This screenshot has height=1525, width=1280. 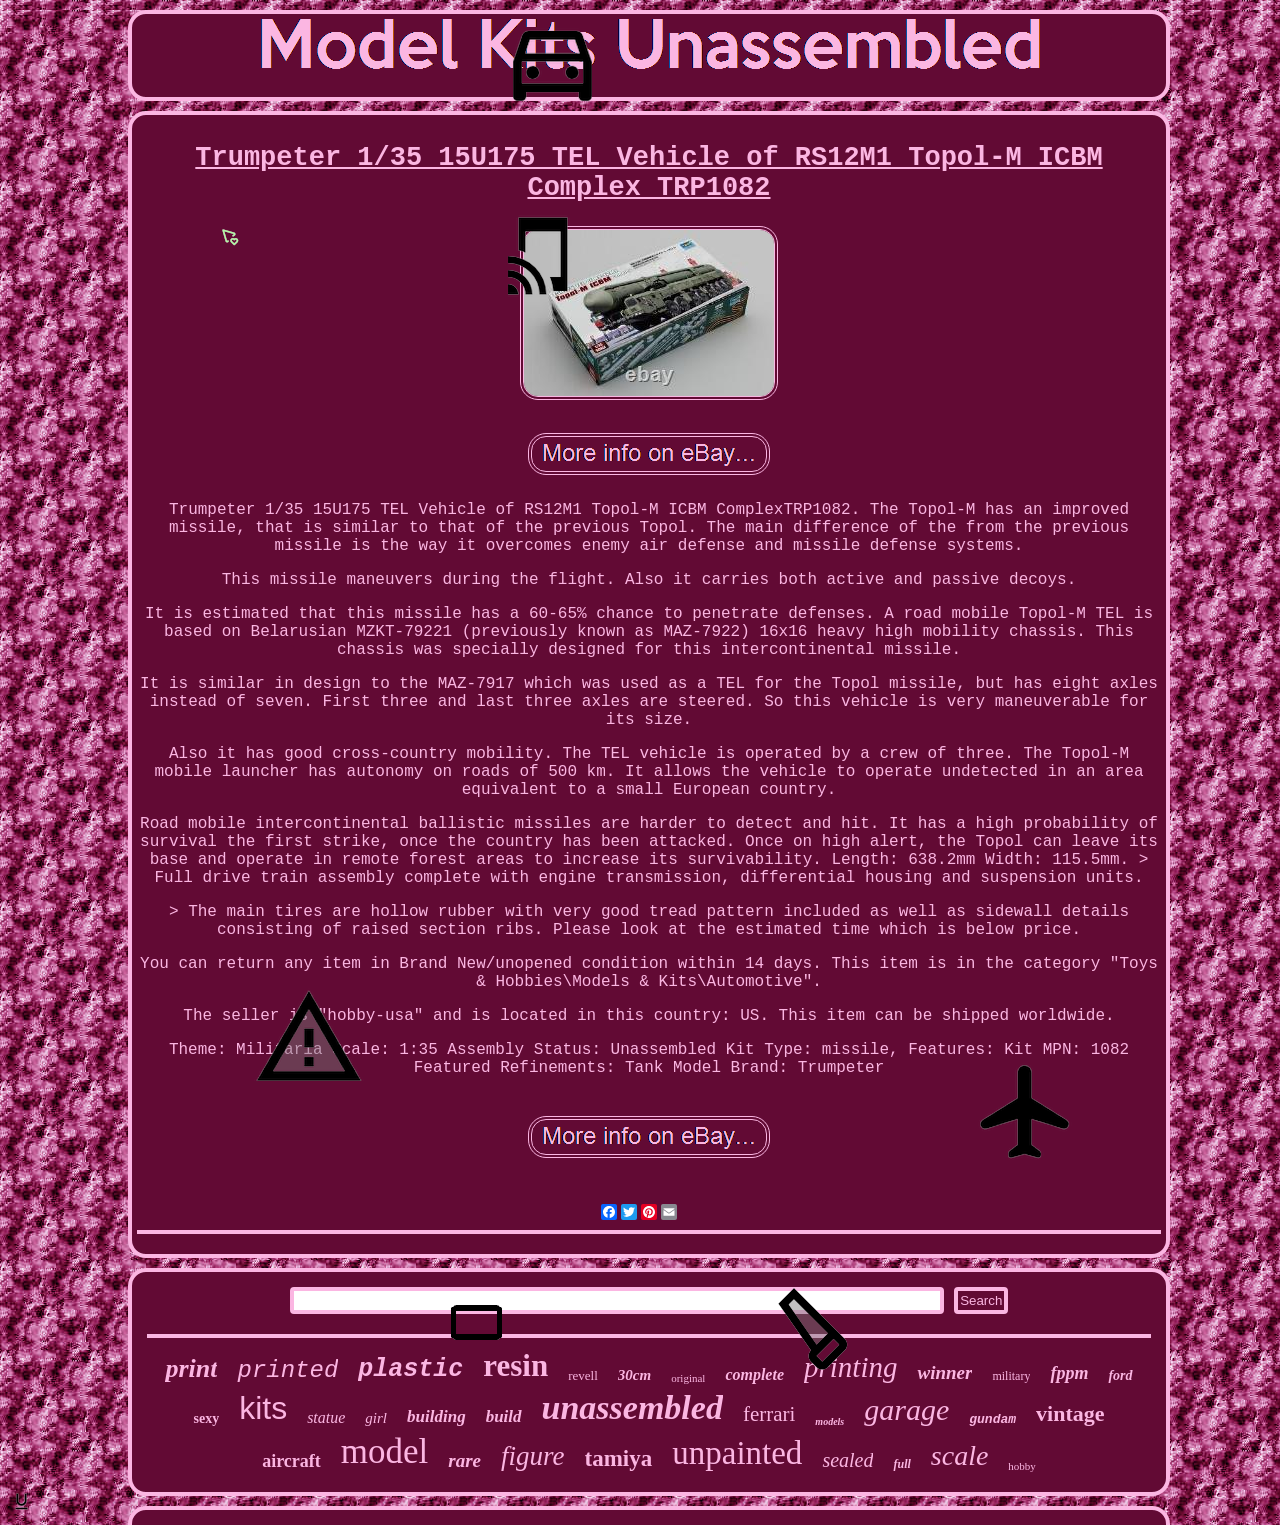 I want to click on indicates a warning or potential issue, so click(x=309, y=1038).